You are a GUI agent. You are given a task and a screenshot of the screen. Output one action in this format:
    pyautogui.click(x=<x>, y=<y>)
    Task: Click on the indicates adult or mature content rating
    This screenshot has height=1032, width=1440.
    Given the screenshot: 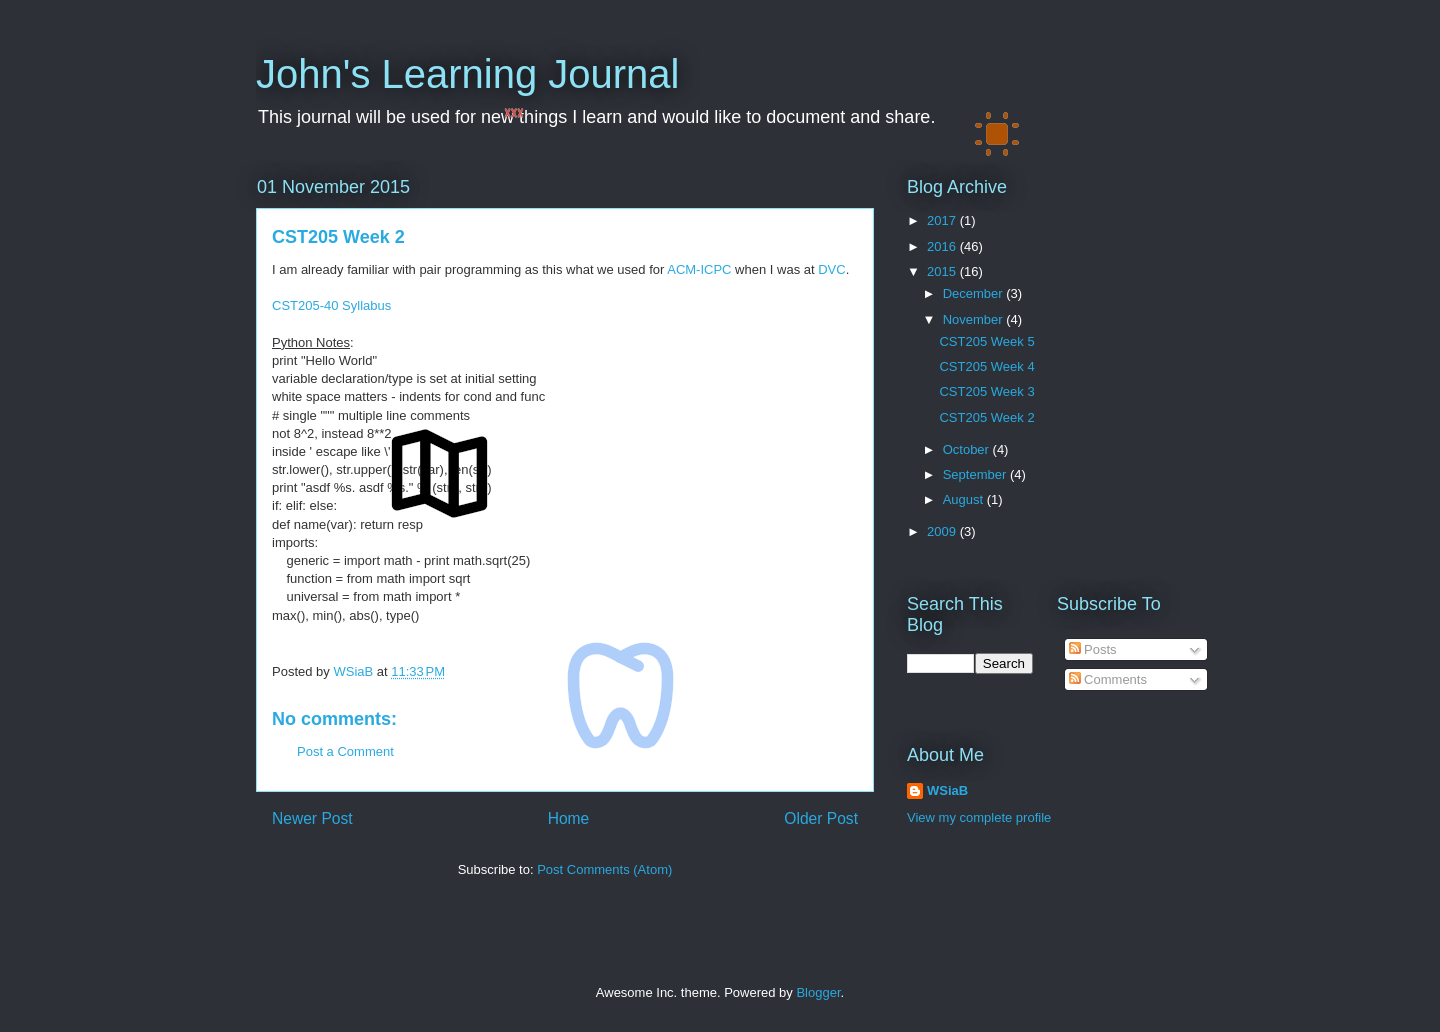 What is the action you would take?
    pyautogui.click(x=514, y=113)
    